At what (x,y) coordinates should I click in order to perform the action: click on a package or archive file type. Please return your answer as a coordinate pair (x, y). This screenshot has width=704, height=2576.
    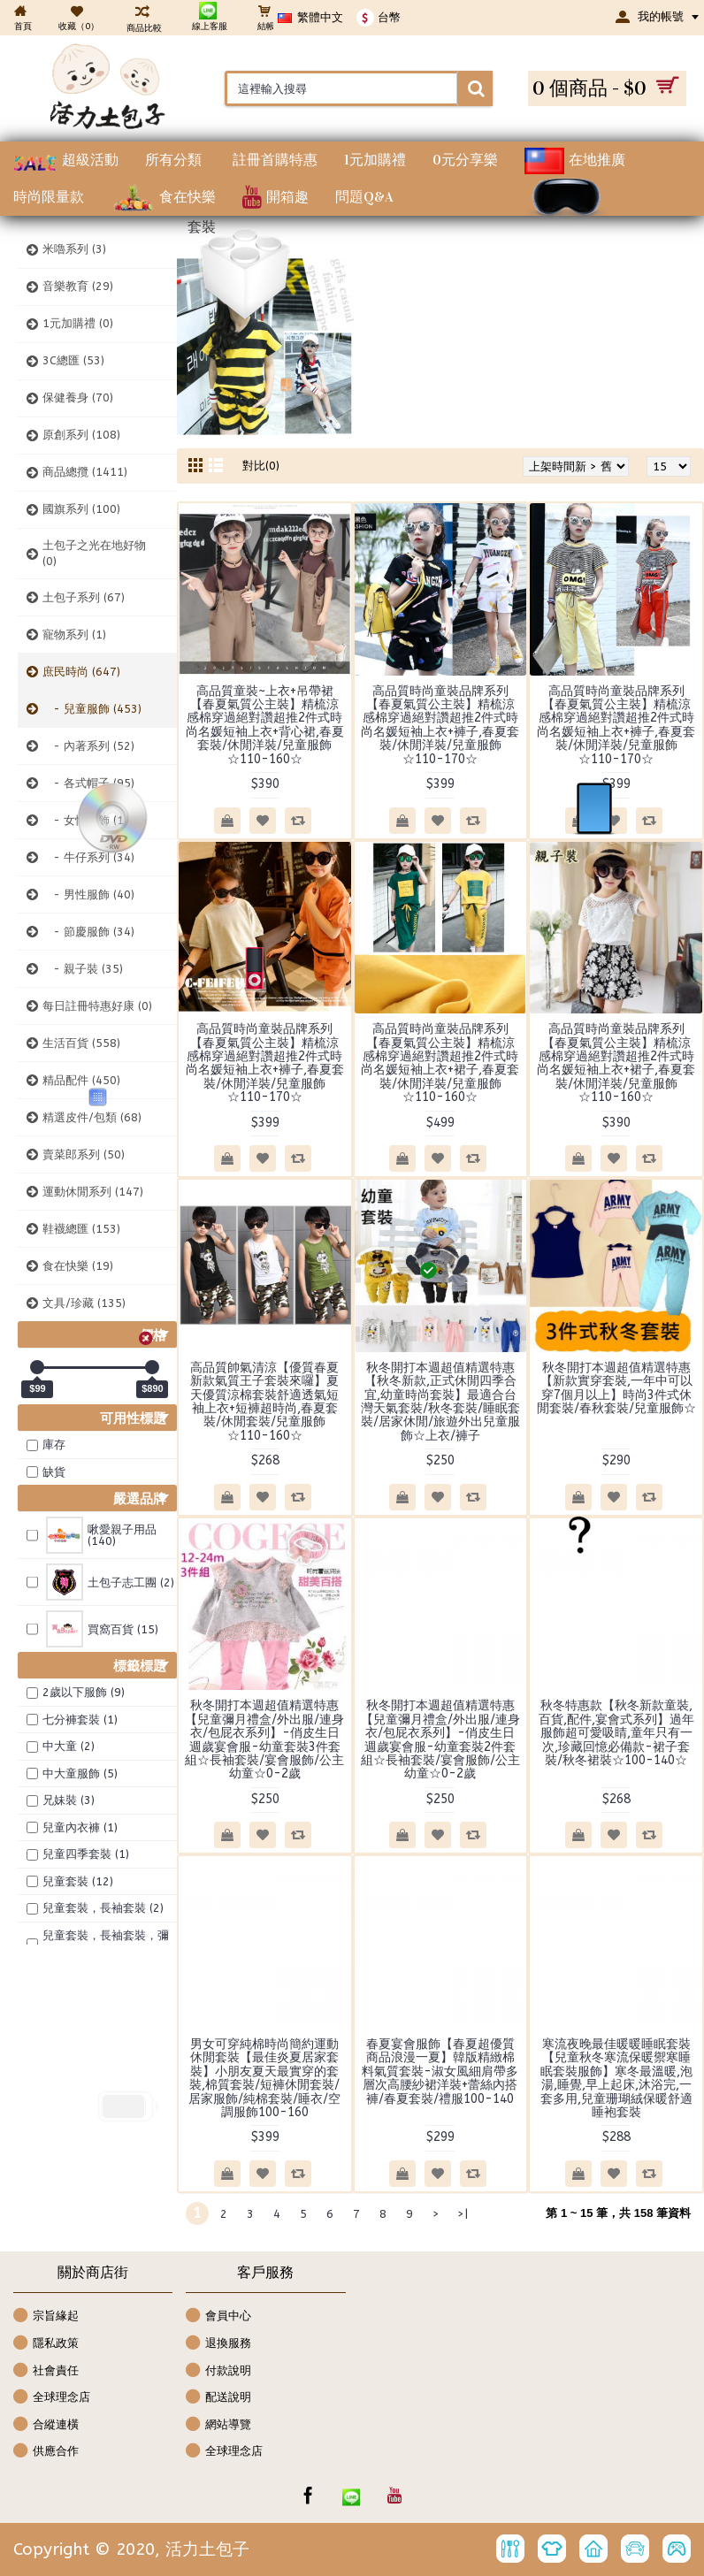
    Looking at the image, I should click on (287, 385).